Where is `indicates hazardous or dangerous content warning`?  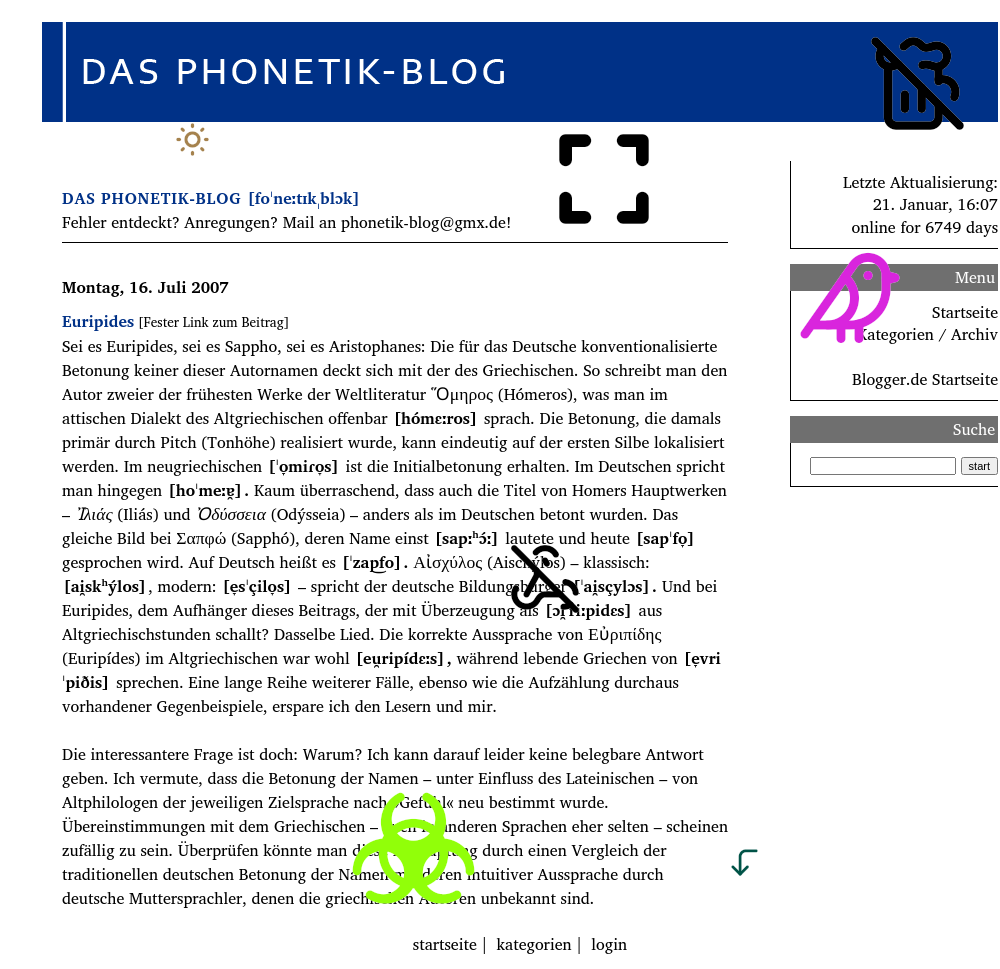 indicates hazardous or dangerous content warning is located at coordinates (413, 851).